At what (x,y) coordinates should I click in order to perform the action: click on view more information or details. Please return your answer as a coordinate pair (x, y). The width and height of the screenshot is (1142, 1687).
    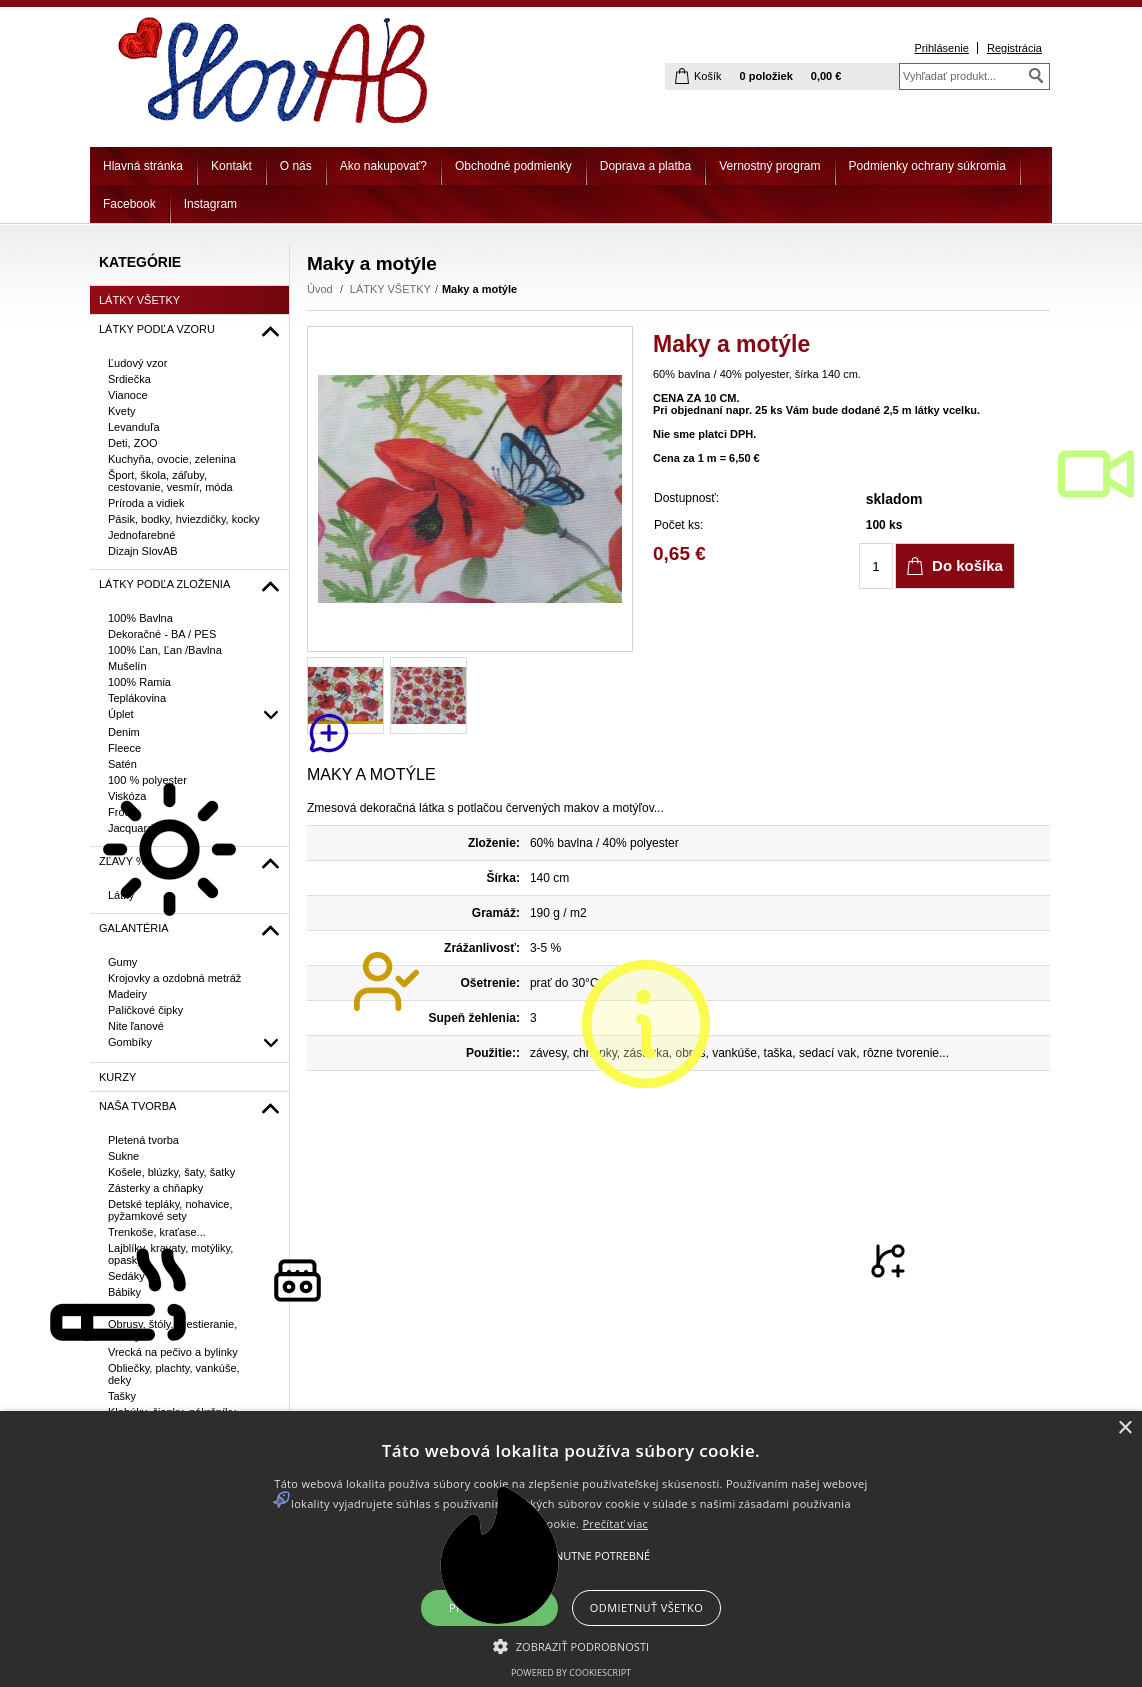
    Looking at the image, I should click on (646, 1024).